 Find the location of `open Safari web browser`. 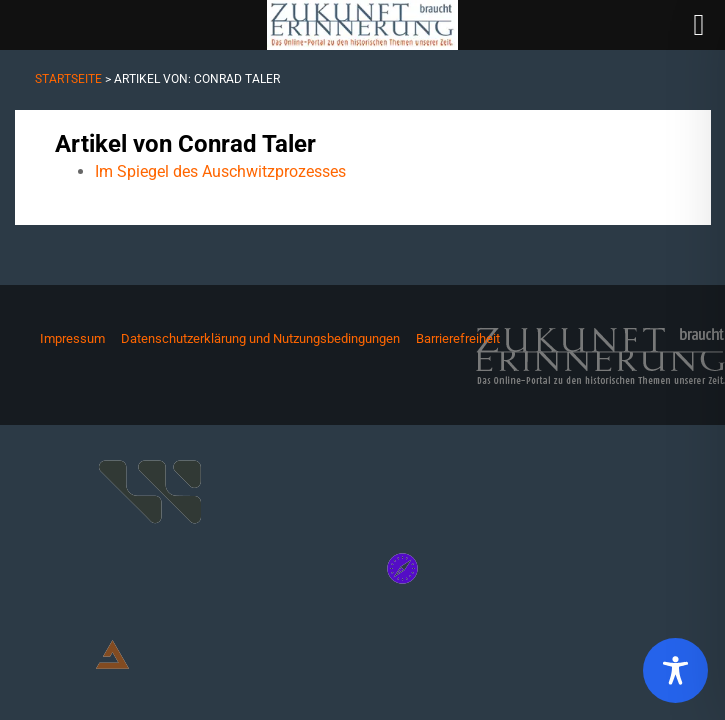

open Safari web browser is located at coordinates (402, 568).